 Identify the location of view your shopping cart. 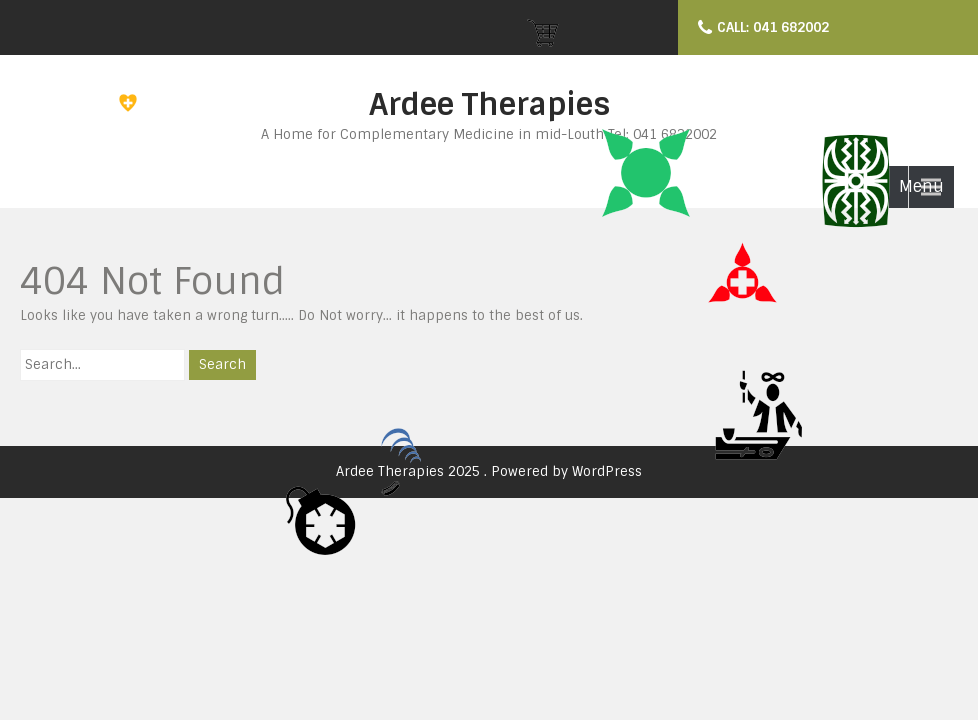
(544, 33).